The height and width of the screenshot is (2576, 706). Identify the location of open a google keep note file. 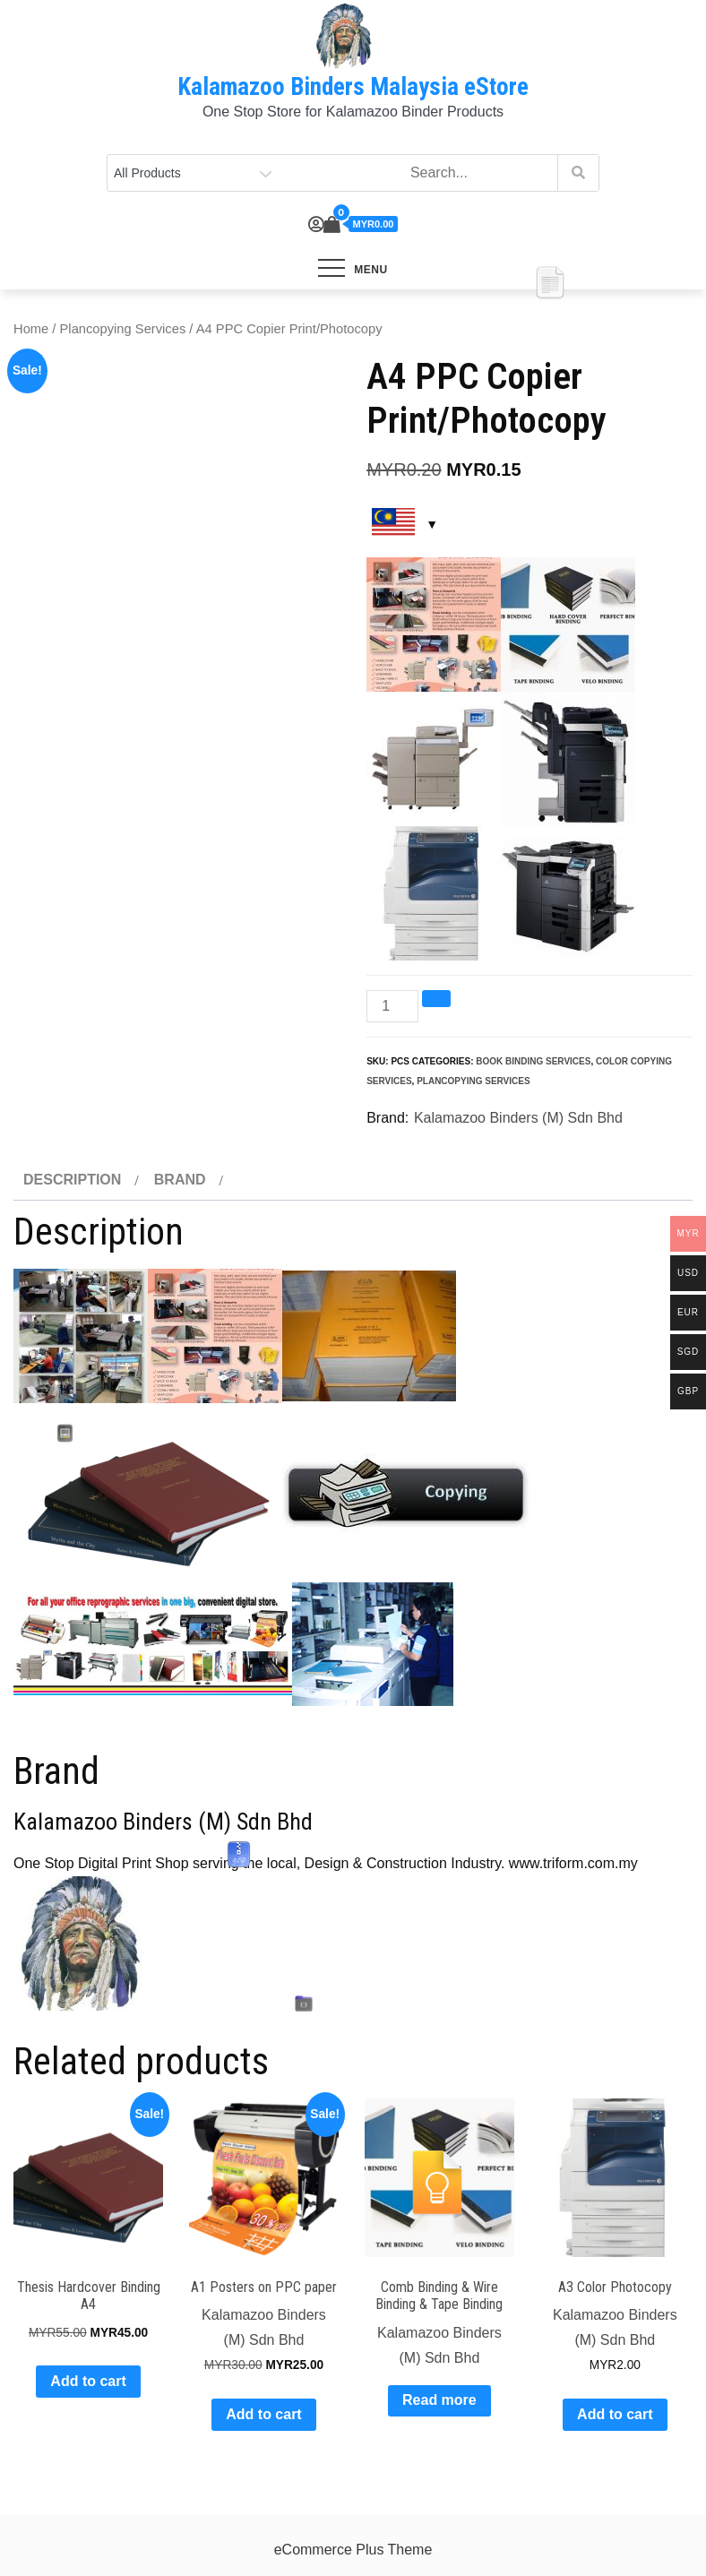
(437, 2184).